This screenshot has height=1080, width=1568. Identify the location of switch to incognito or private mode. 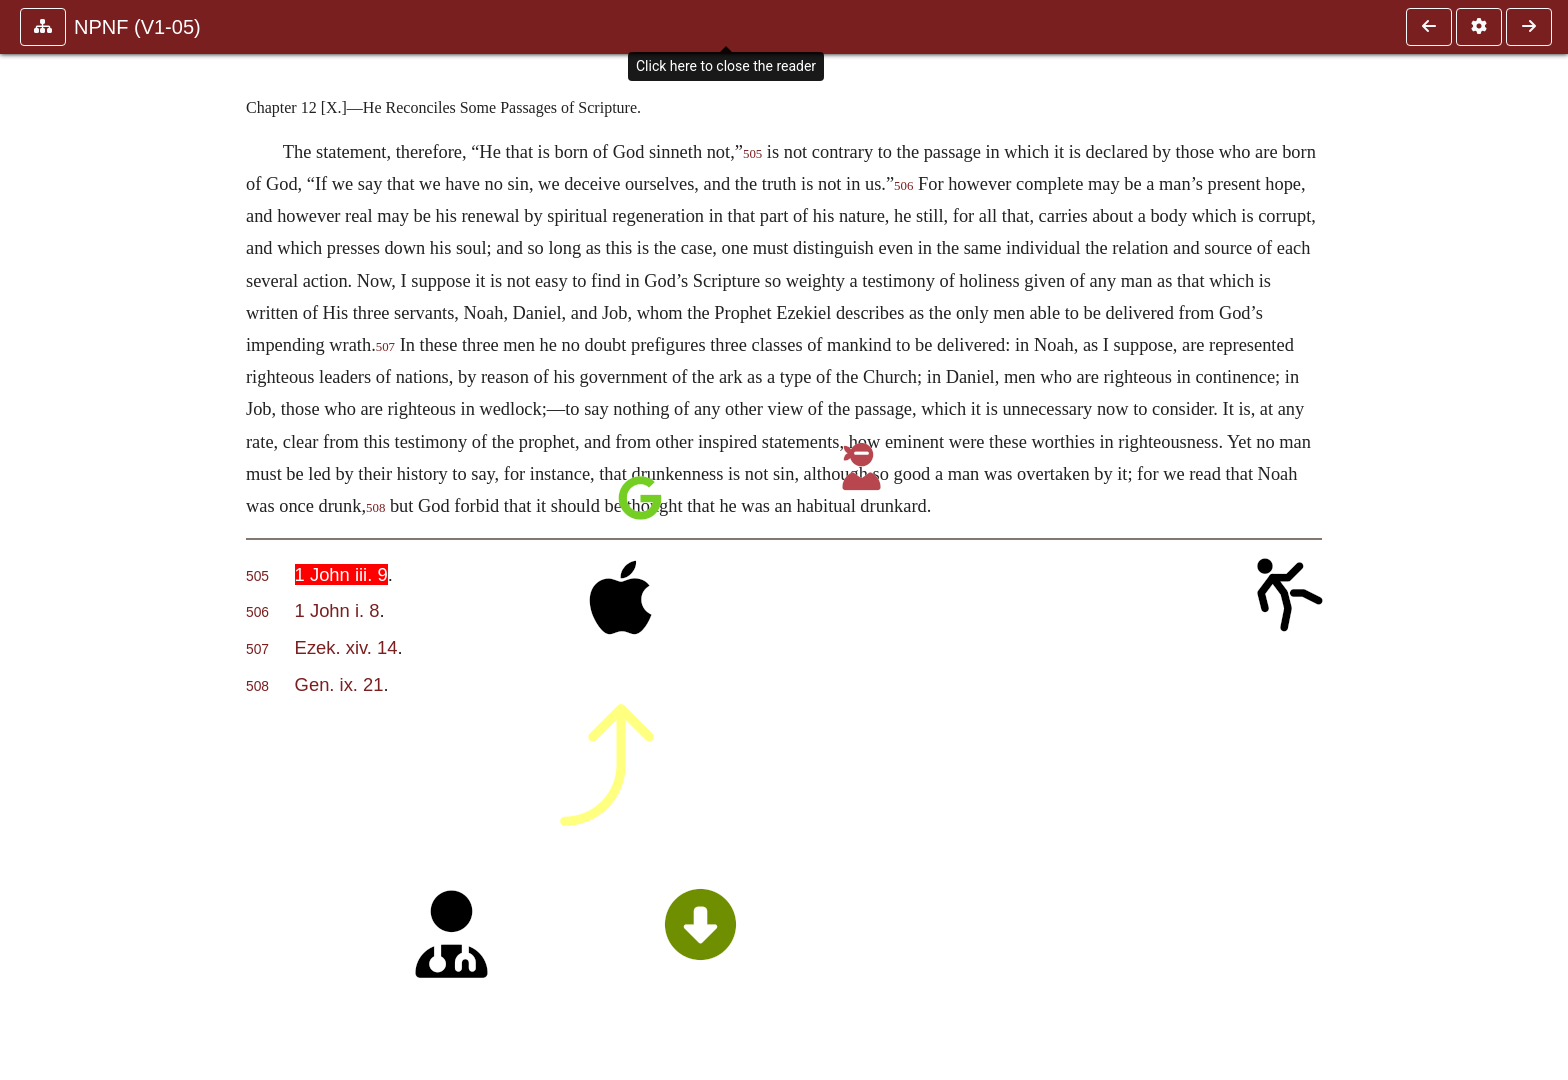
(861, 466).